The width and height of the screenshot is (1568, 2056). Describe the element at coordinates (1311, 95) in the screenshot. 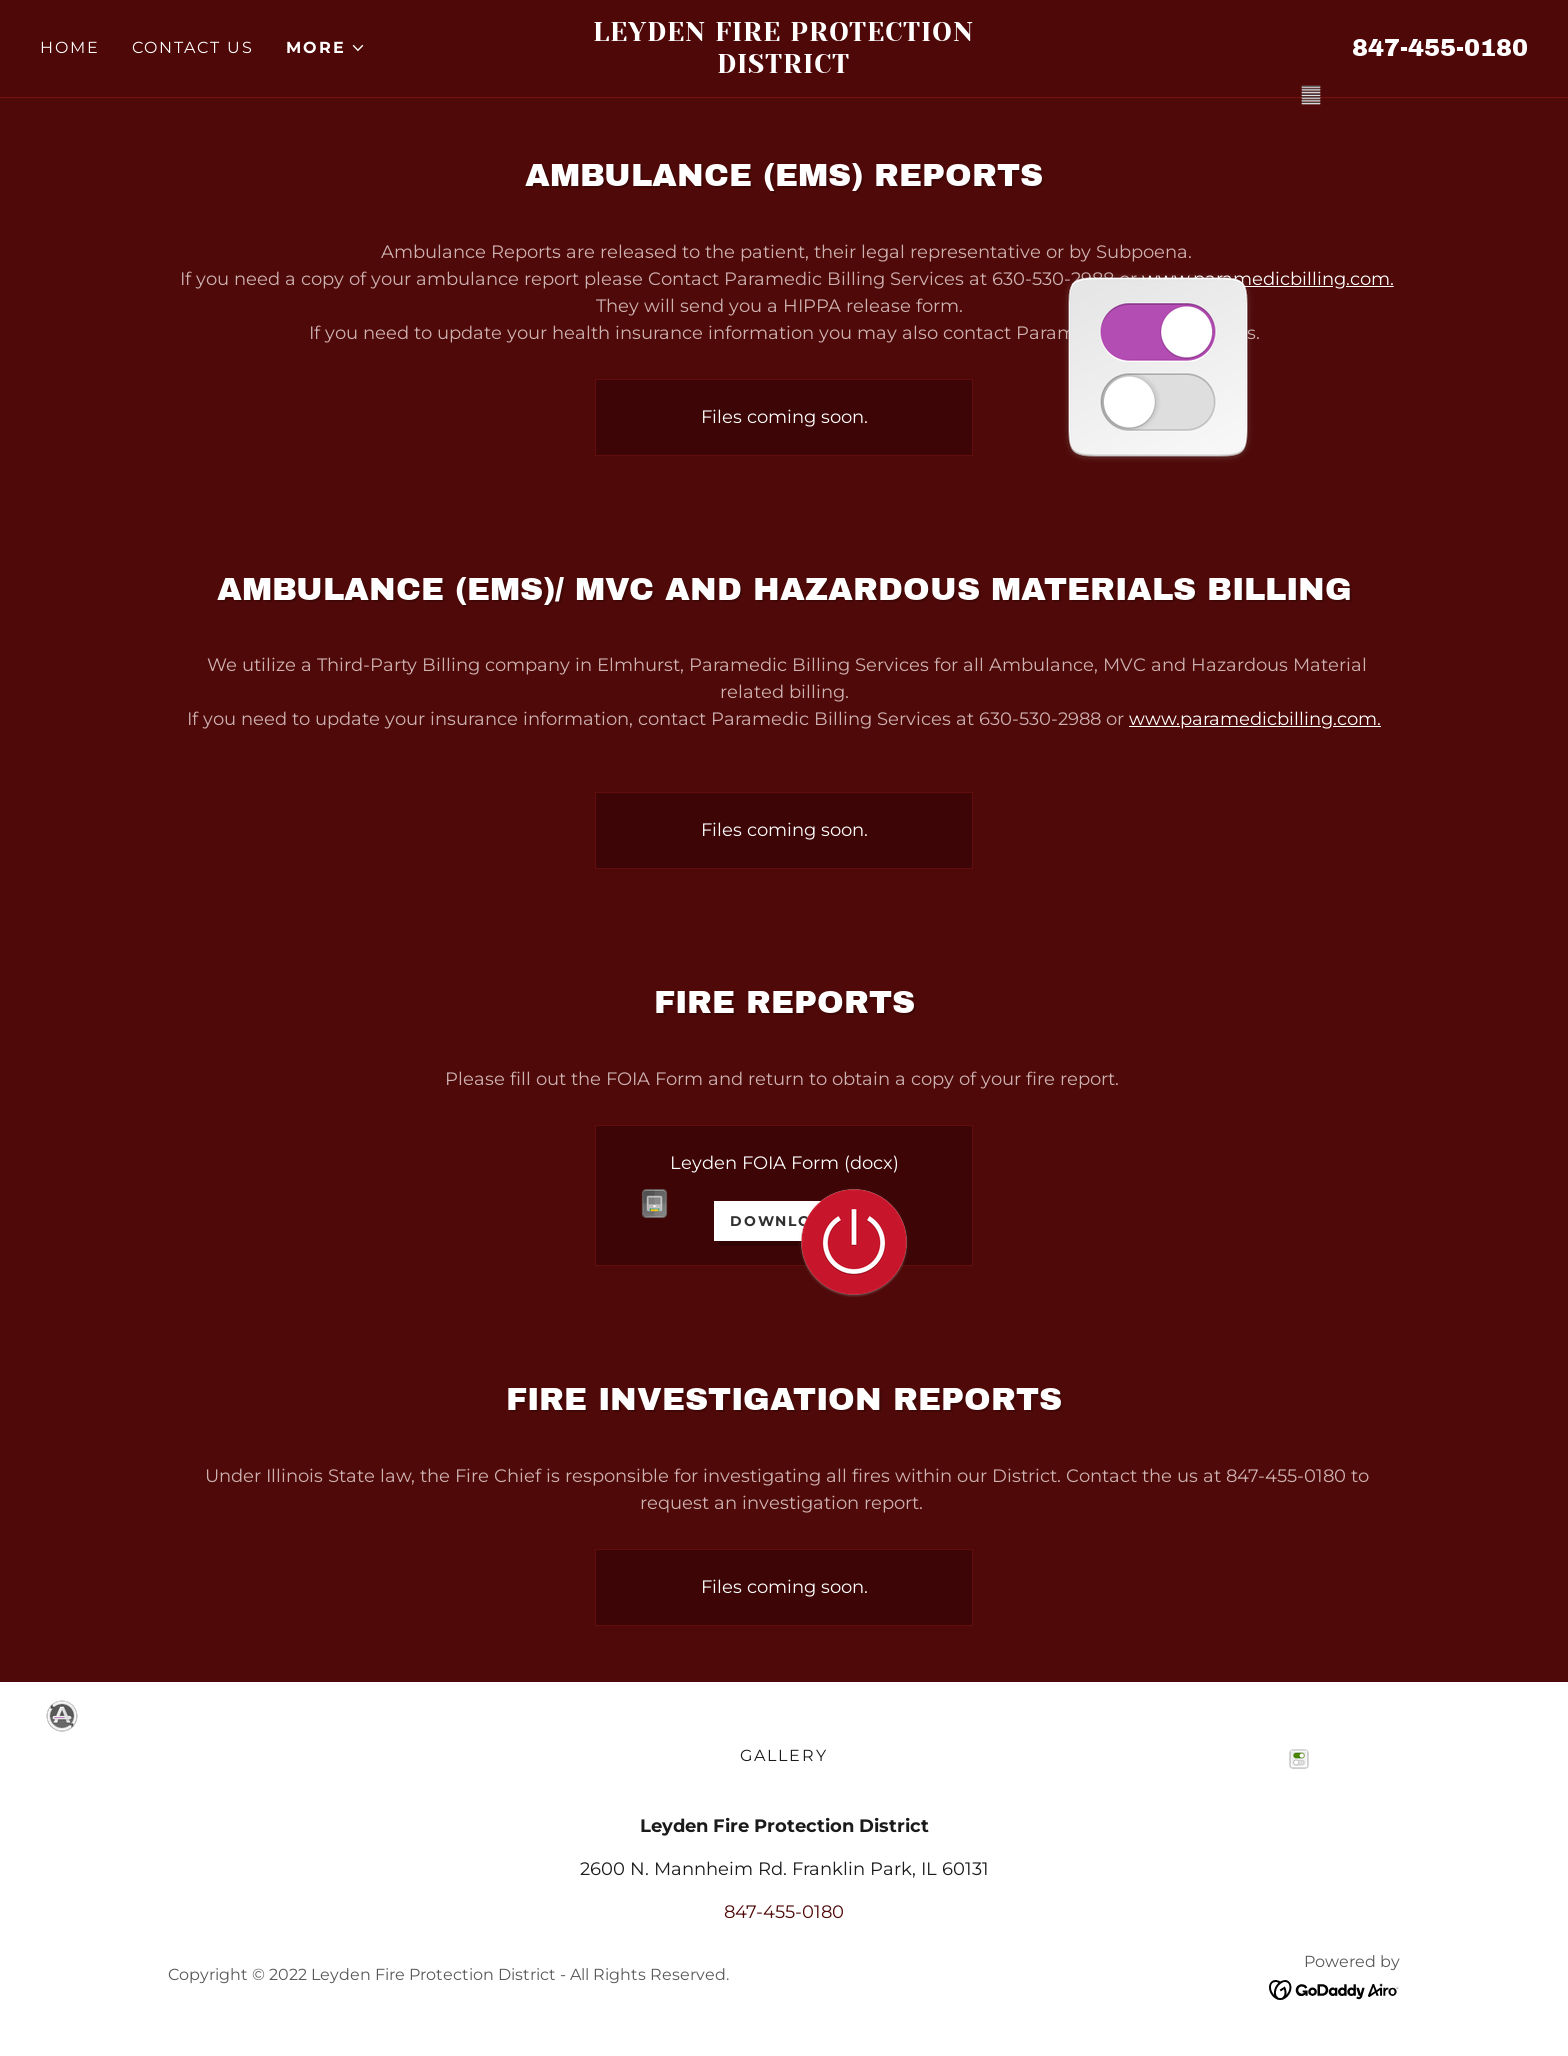

I see `justify text to fill the full width` at that location.